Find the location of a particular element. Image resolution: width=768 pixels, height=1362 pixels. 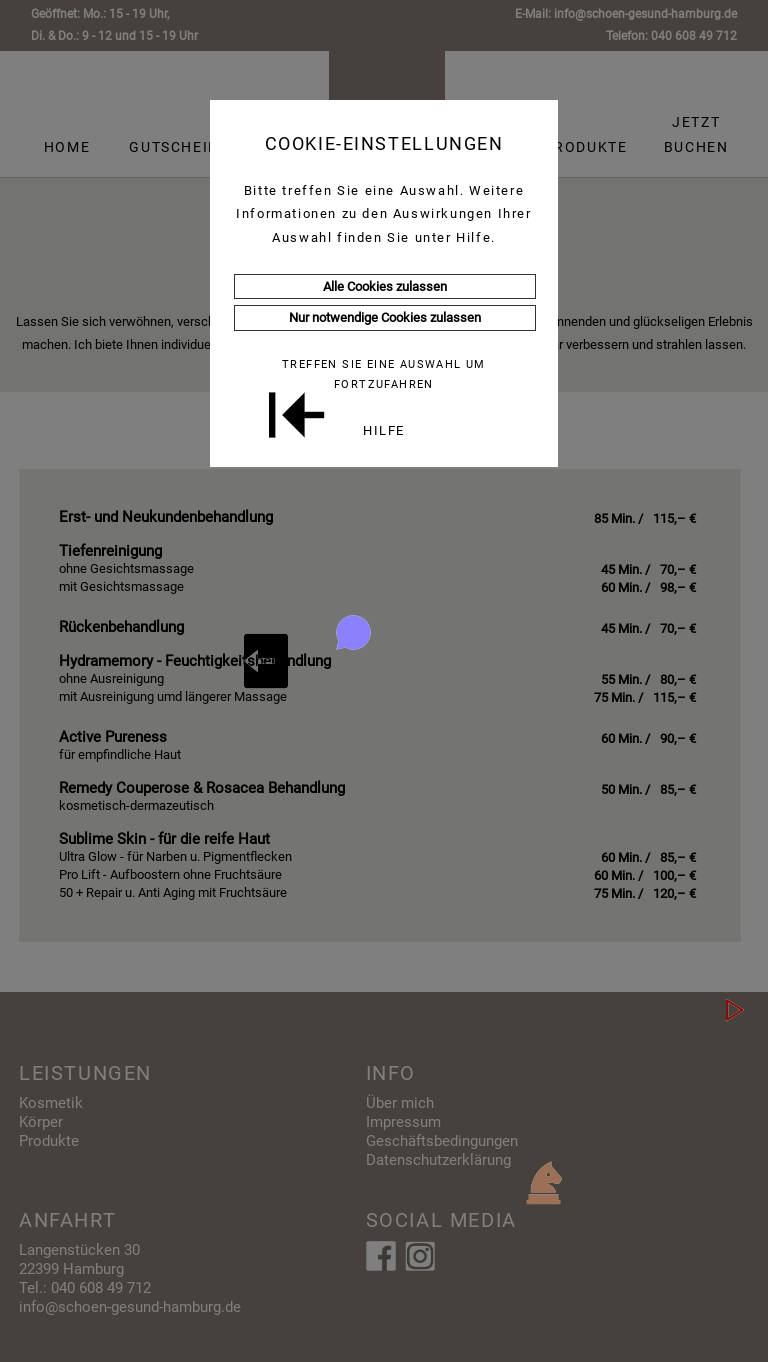

log out of your account is located at coordinates (266, 661).